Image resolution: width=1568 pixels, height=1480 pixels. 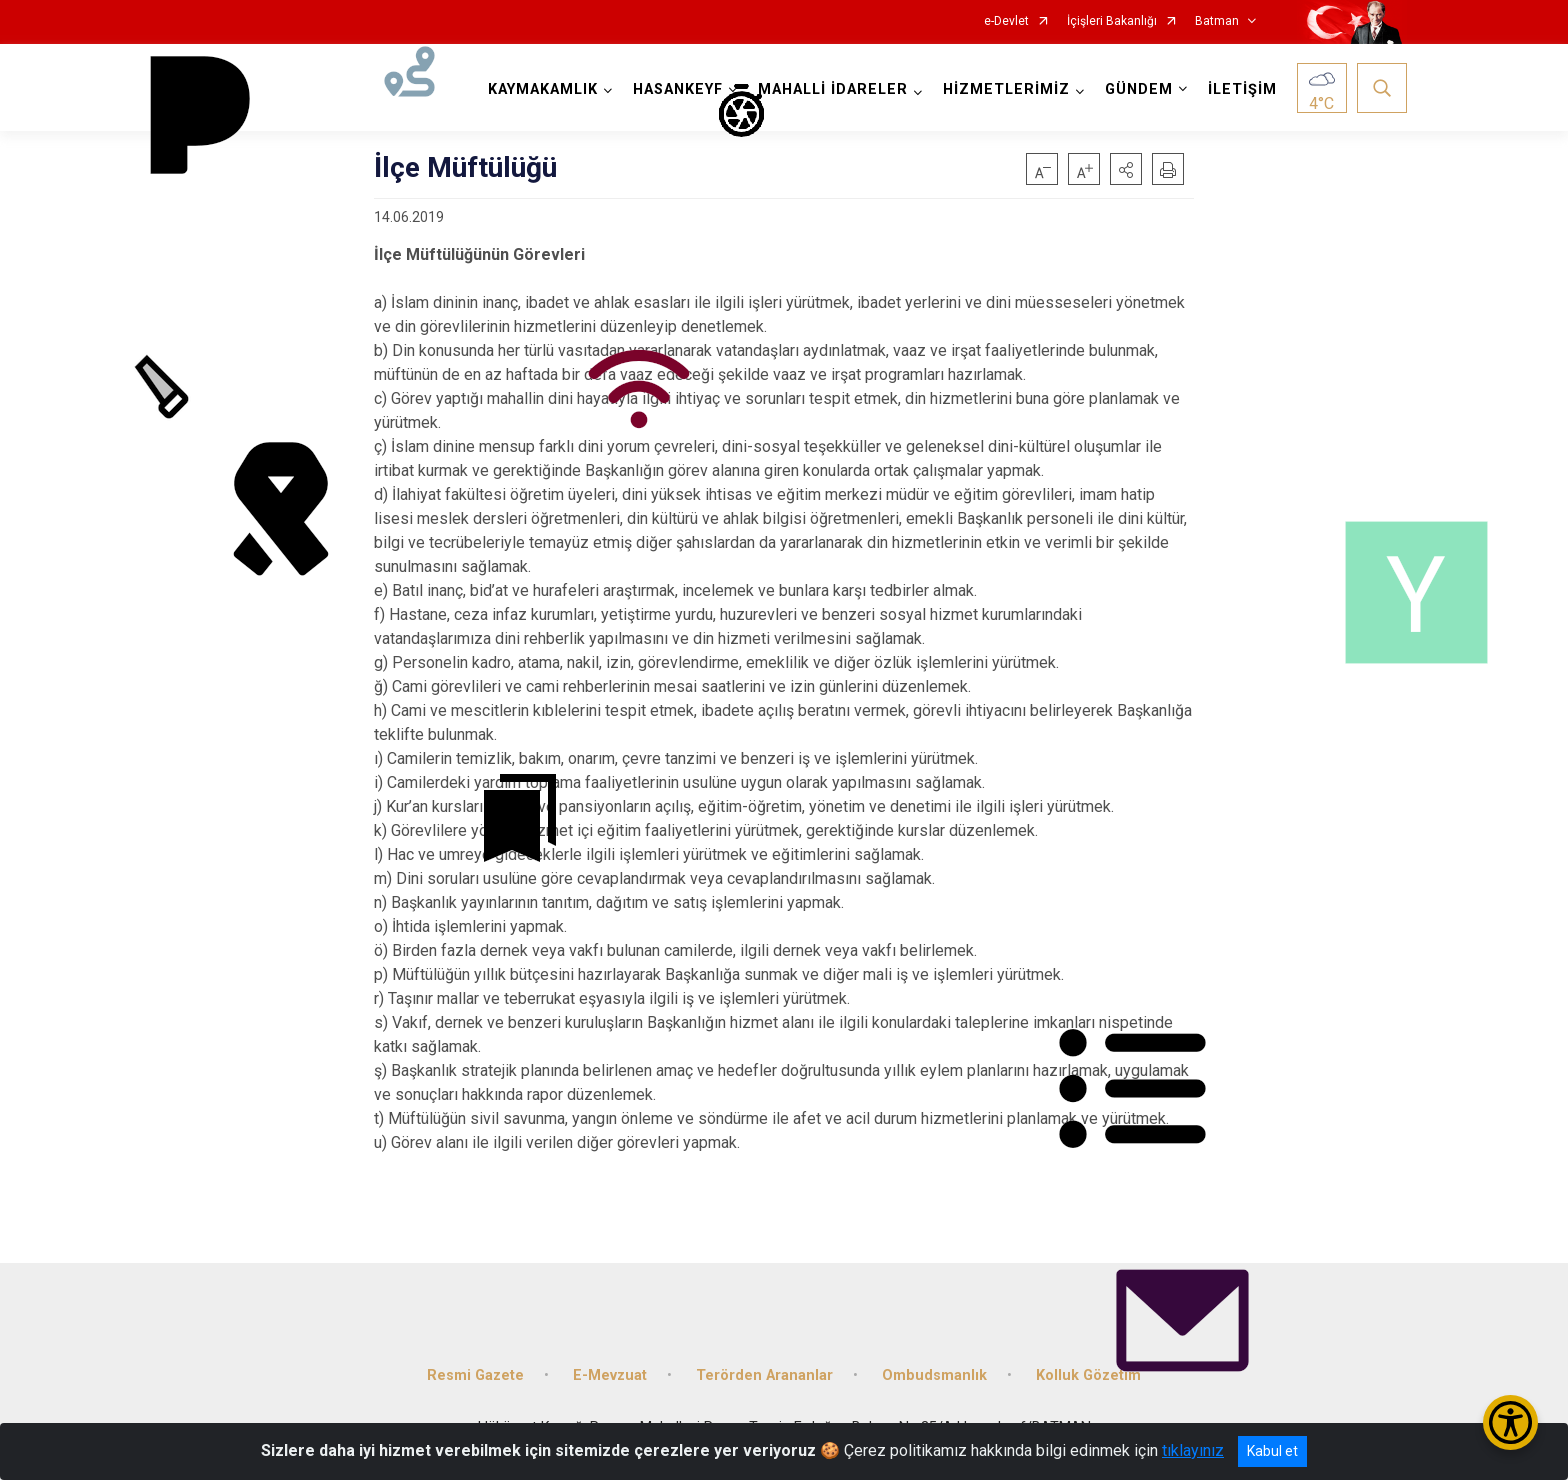 I want to click on indicates strong wifi connection, so click(x=639, y=389).